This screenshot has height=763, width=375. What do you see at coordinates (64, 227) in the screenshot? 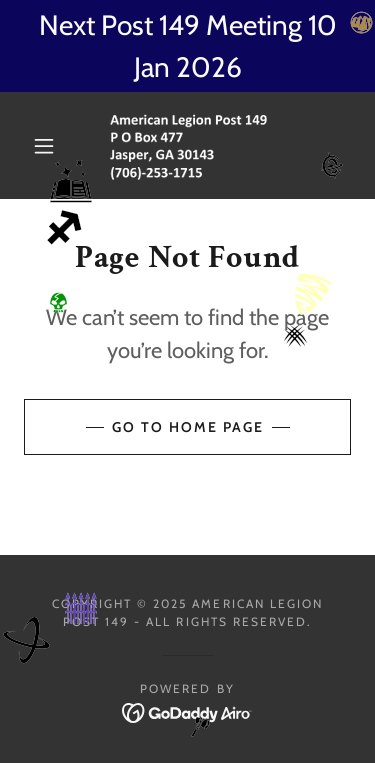
I see `view sagittarius zodiac sign` at bounding box center [64, 227].